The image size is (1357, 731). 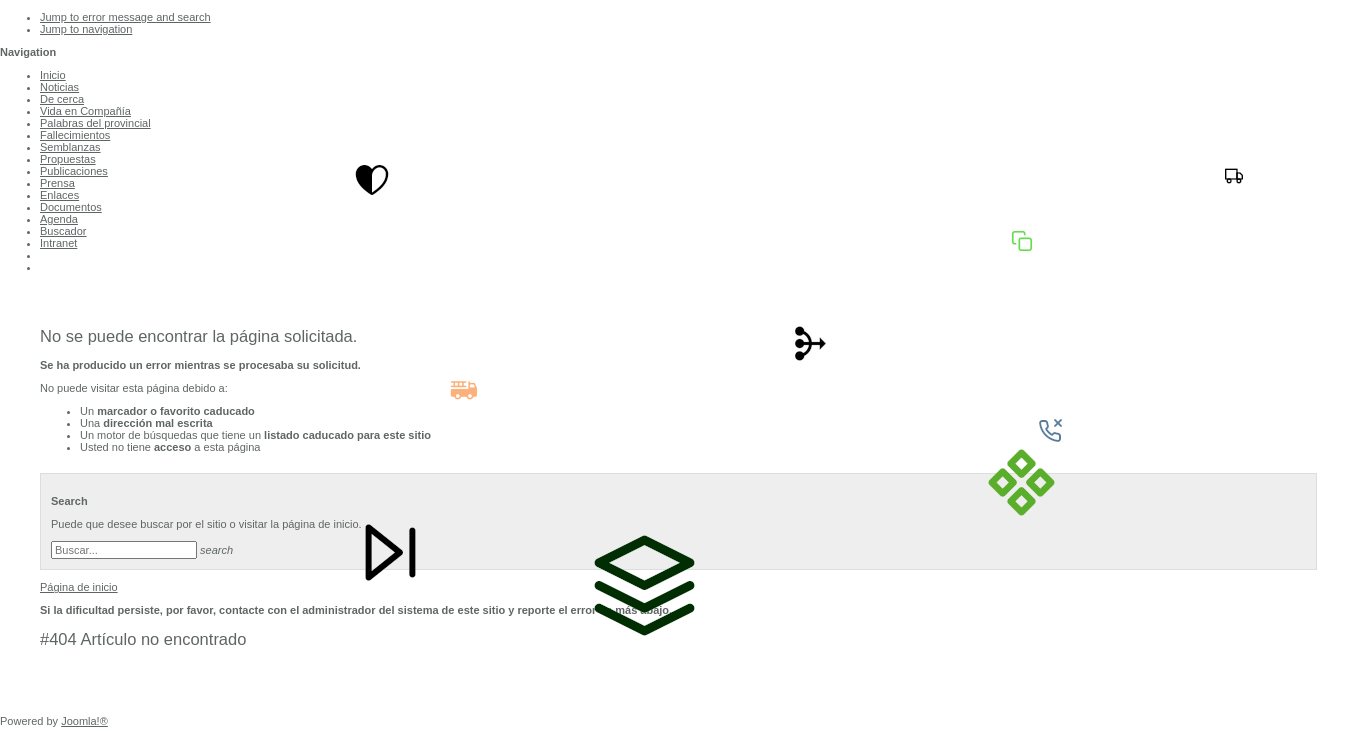 I want to click on indicates a missed phone call, so click(x=1050, y=431).